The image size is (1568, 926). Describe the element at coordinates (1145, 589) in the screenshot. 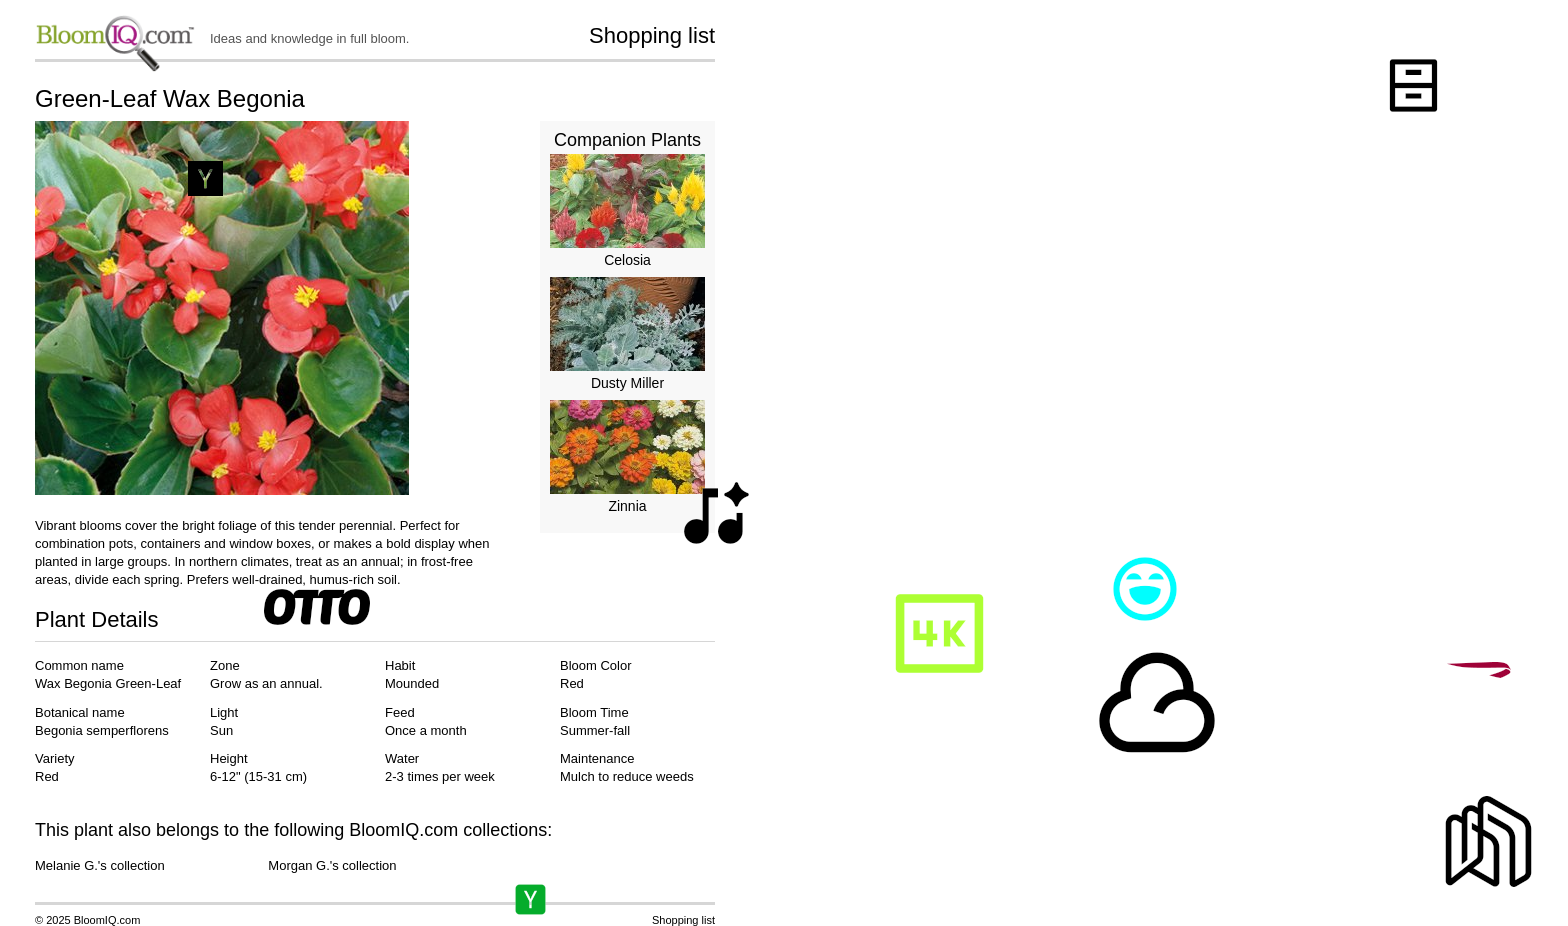

I see `add a laughing reaction to a message` at that location.